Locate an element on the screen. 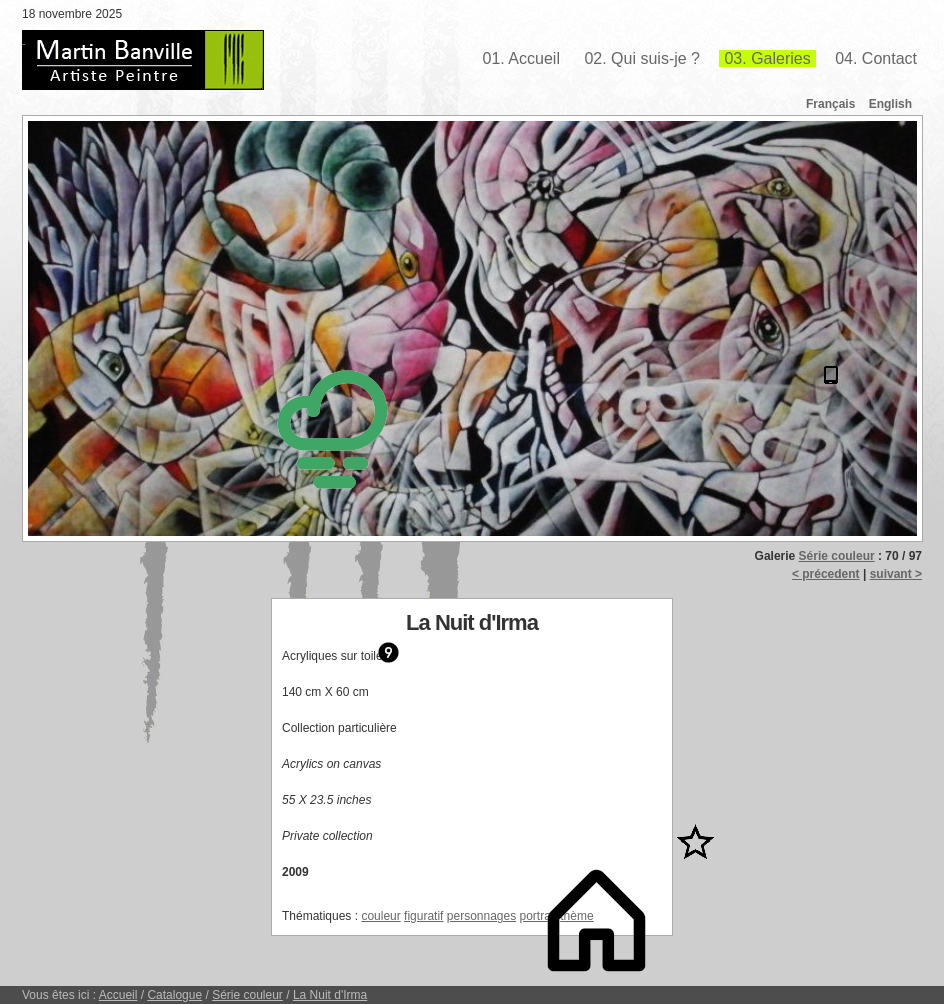 This screenshot has width=944, height=1004. add item to favorites is located at coordinates (695, 842).